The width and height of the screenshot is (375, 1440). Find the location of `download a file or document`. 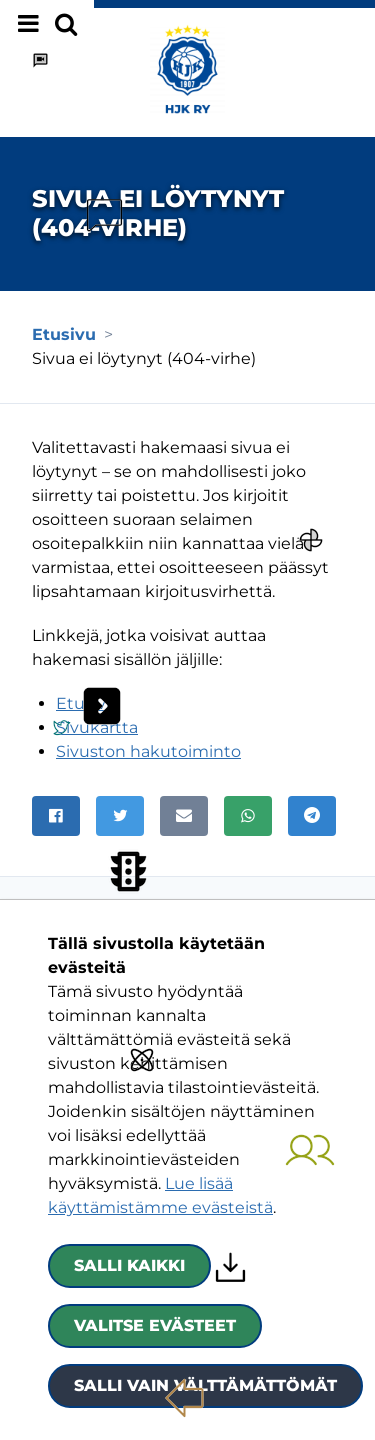

download a file or document is located at coordinates (230, 1268).